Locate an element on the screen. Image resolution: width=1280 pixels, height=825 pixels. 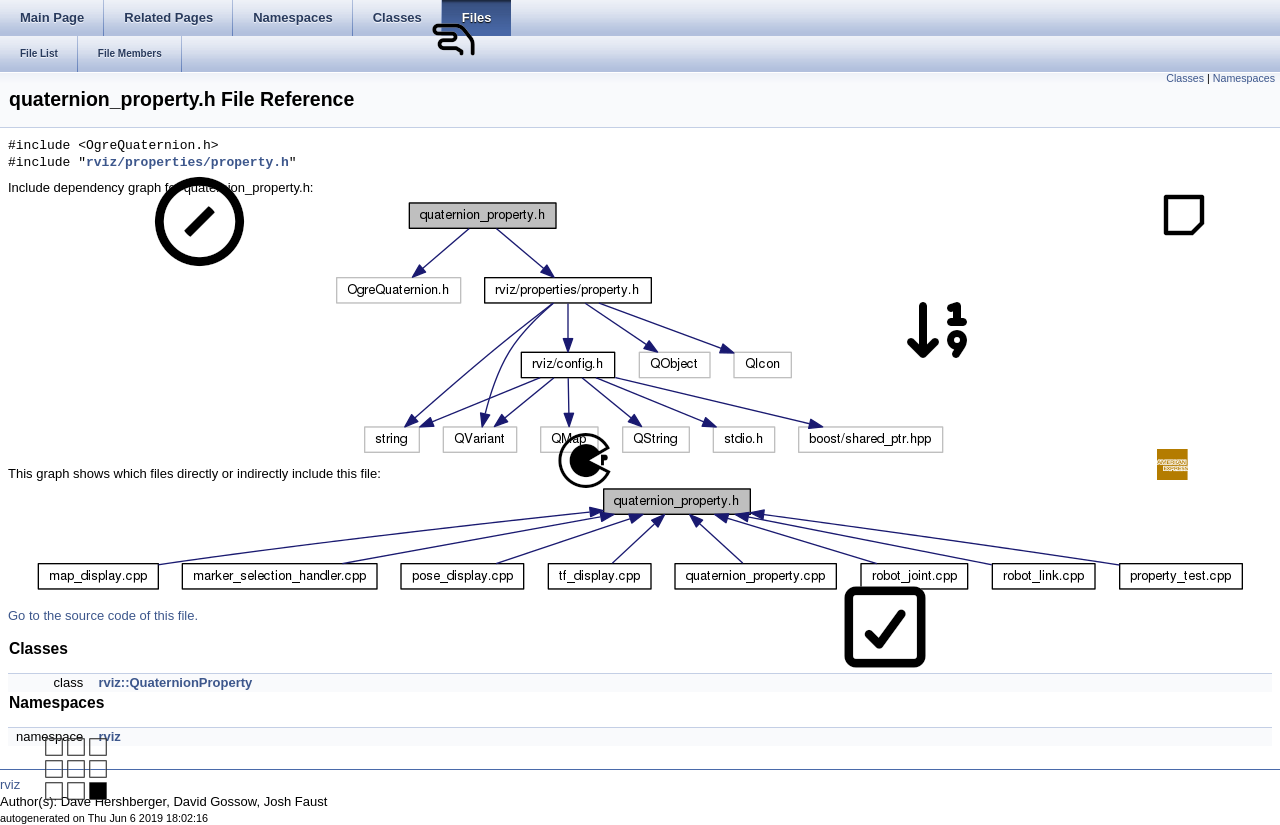
sort numbers in ascending order is located at coordinates (939, 330).